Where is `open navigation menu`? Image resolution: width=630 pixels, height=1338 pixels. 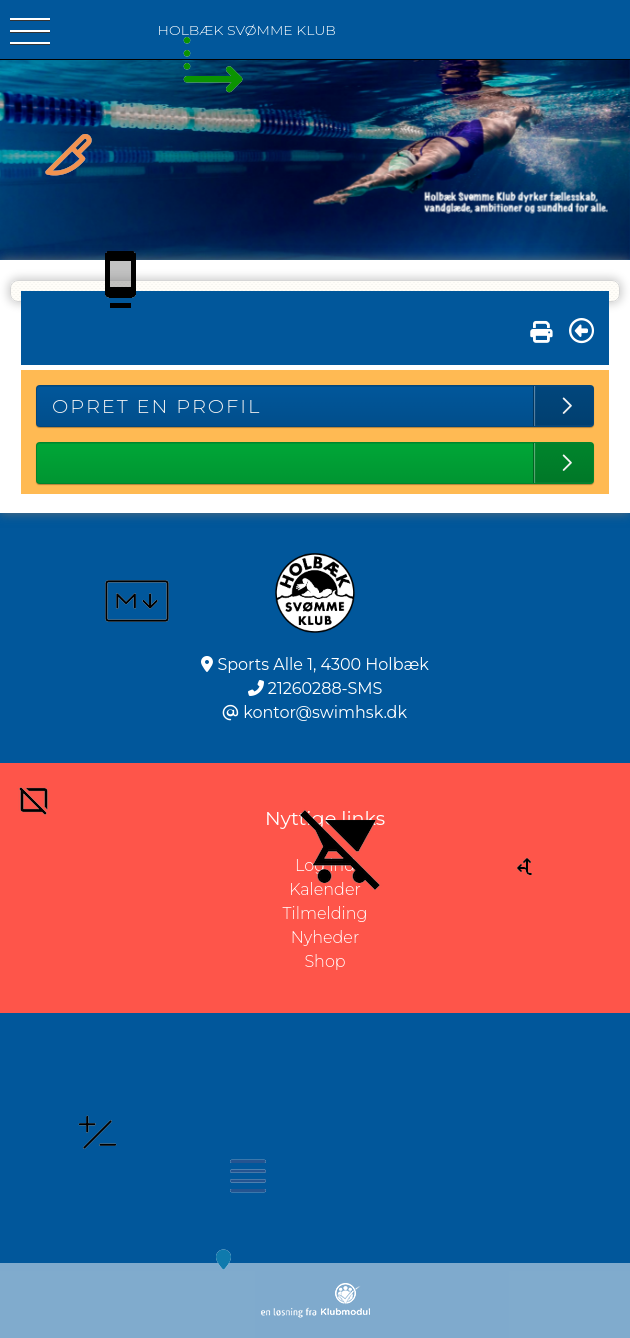
open navigation menu is located at coordinates (248, 1176).